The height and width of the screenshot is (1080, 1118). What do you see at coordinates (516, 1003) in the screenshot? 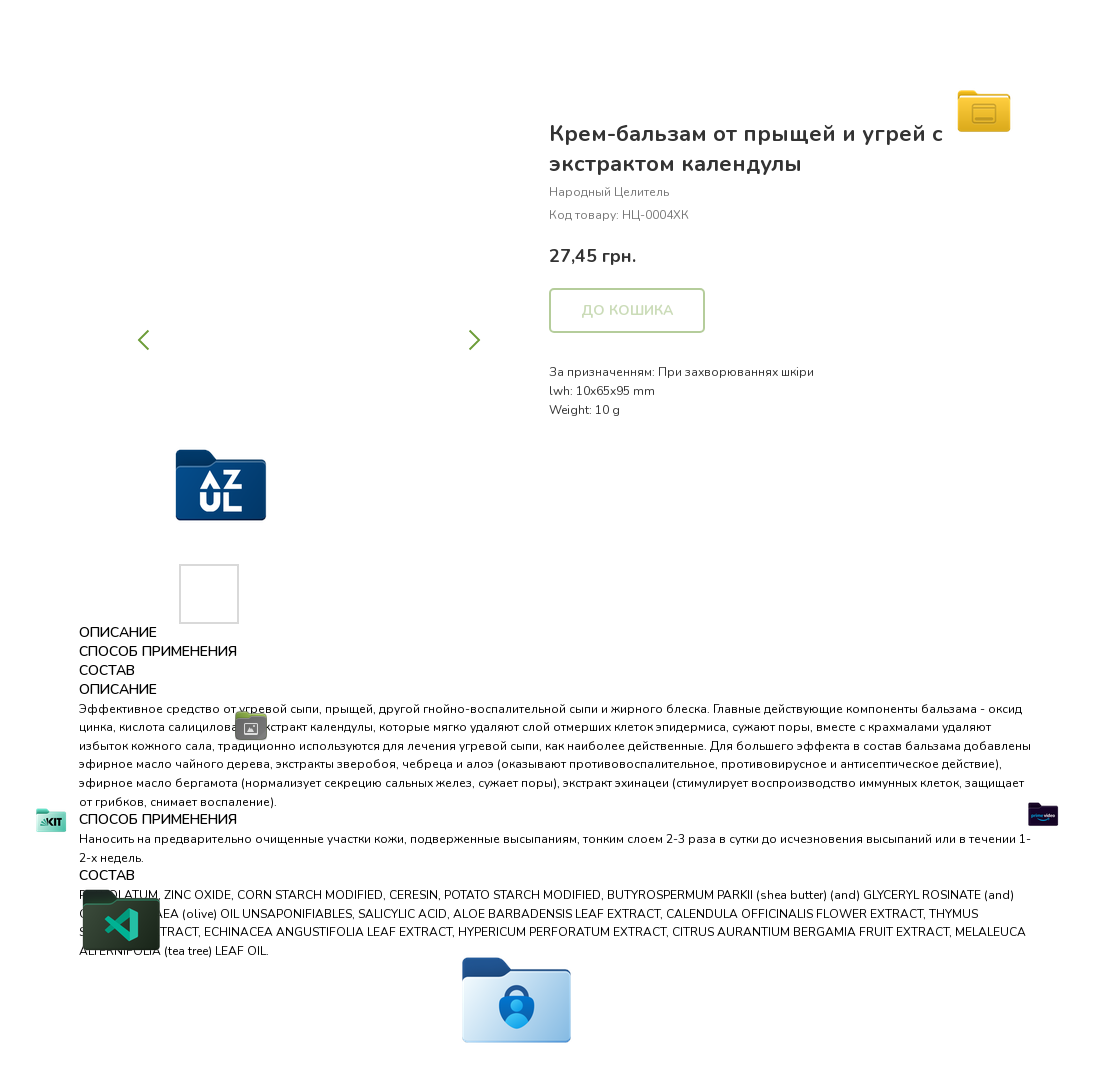
I see `folder containing microsoft authenticator app data` at bounding box center [516, 1003].